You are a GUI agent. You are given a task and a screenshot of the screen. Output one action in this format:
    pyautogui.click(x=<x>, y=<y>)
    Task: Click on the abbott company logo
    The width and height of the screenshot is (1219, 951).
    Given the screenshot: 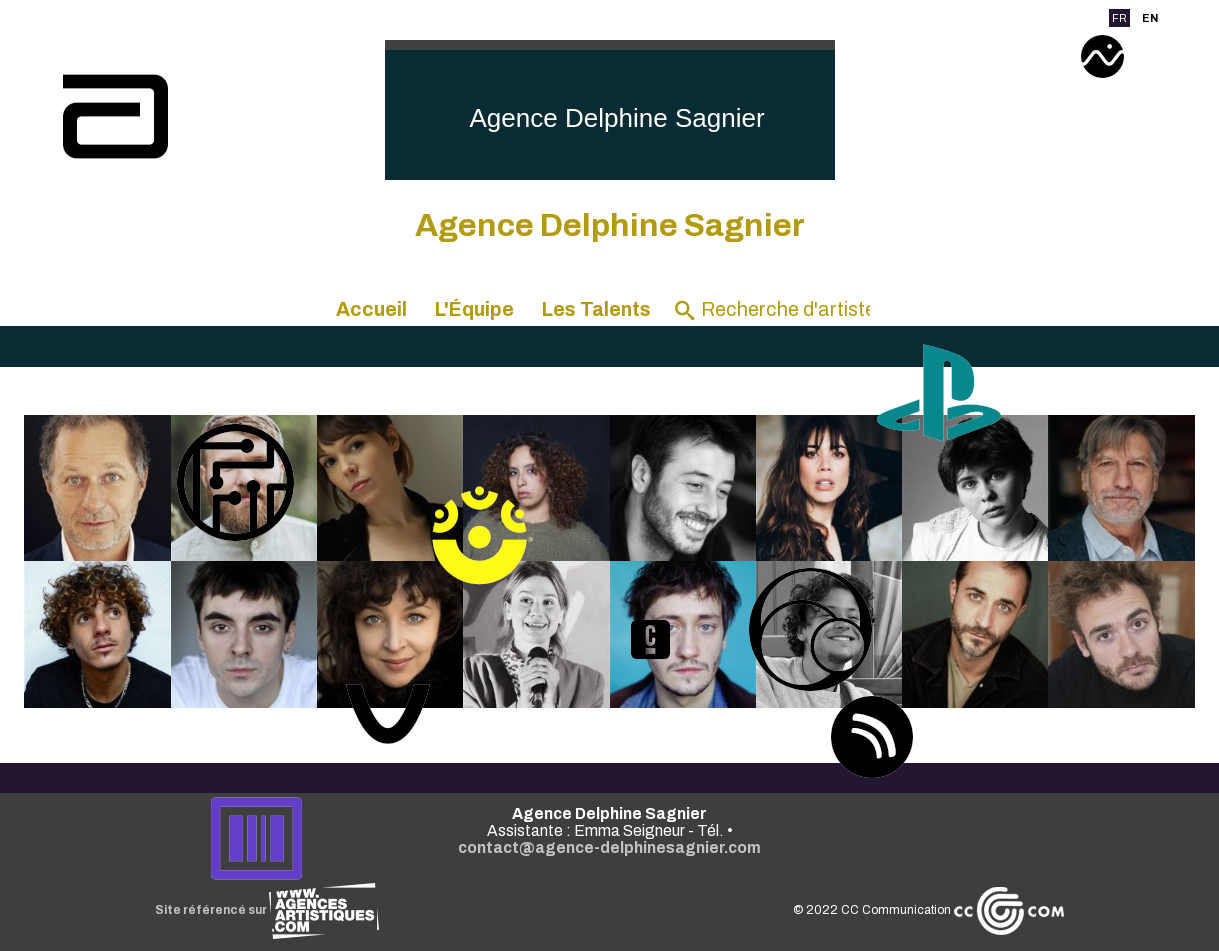 What is the action you would take?
    pyautogui.click(x=115, y=116)
    